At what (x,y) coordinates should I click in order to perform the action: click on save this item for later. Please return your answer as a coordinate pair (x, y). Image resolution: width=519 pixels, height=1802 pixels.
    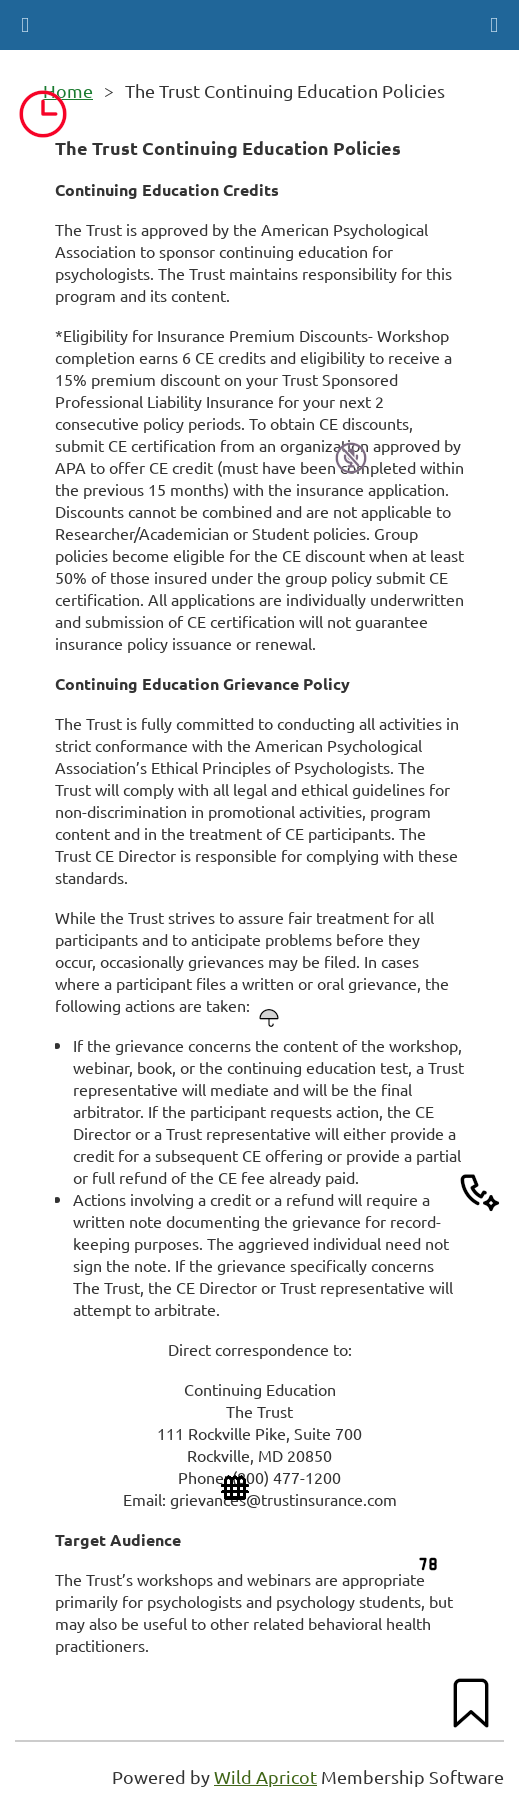
    Looking at the image, I should click on (471, 1703).